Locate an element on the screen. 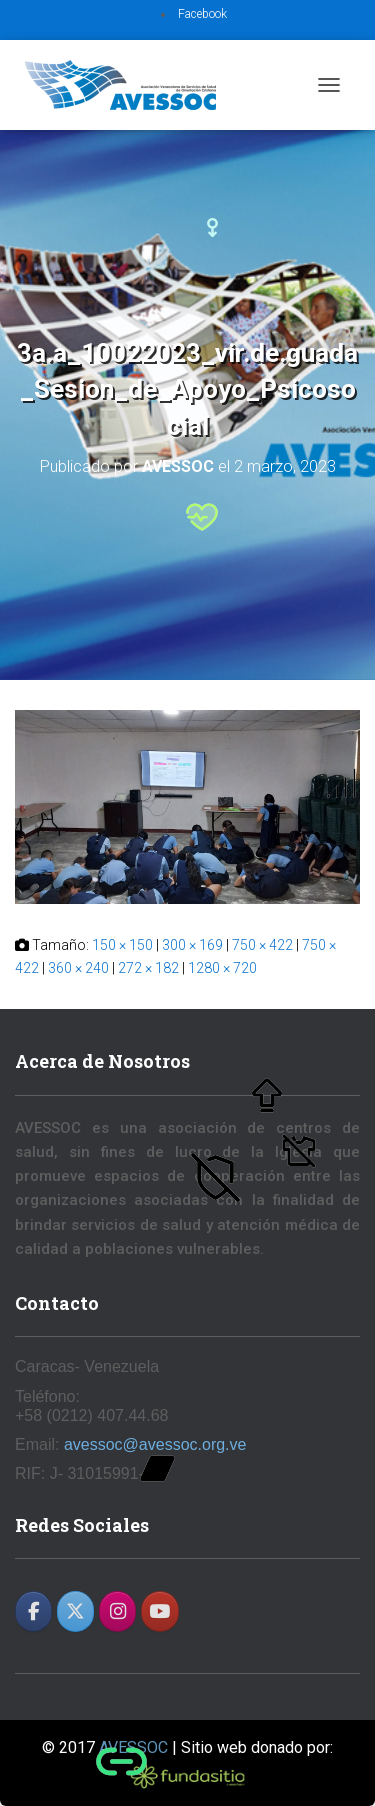 The width and height of the screenshot is (375, 1806). copy or share a link is located at coordinates (121, 1761).